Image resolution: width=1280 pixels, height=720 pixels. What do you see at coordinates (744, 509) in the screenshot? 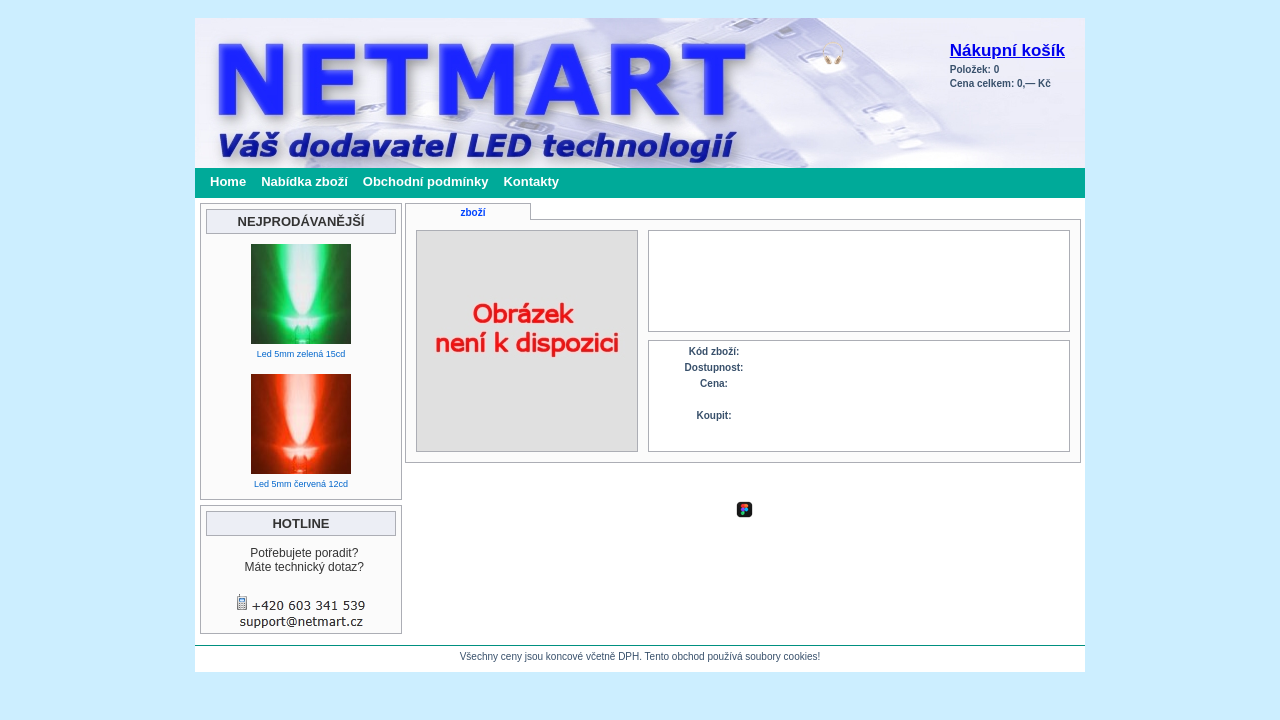
I see `open figma design application` at bounding box center [744, 509].